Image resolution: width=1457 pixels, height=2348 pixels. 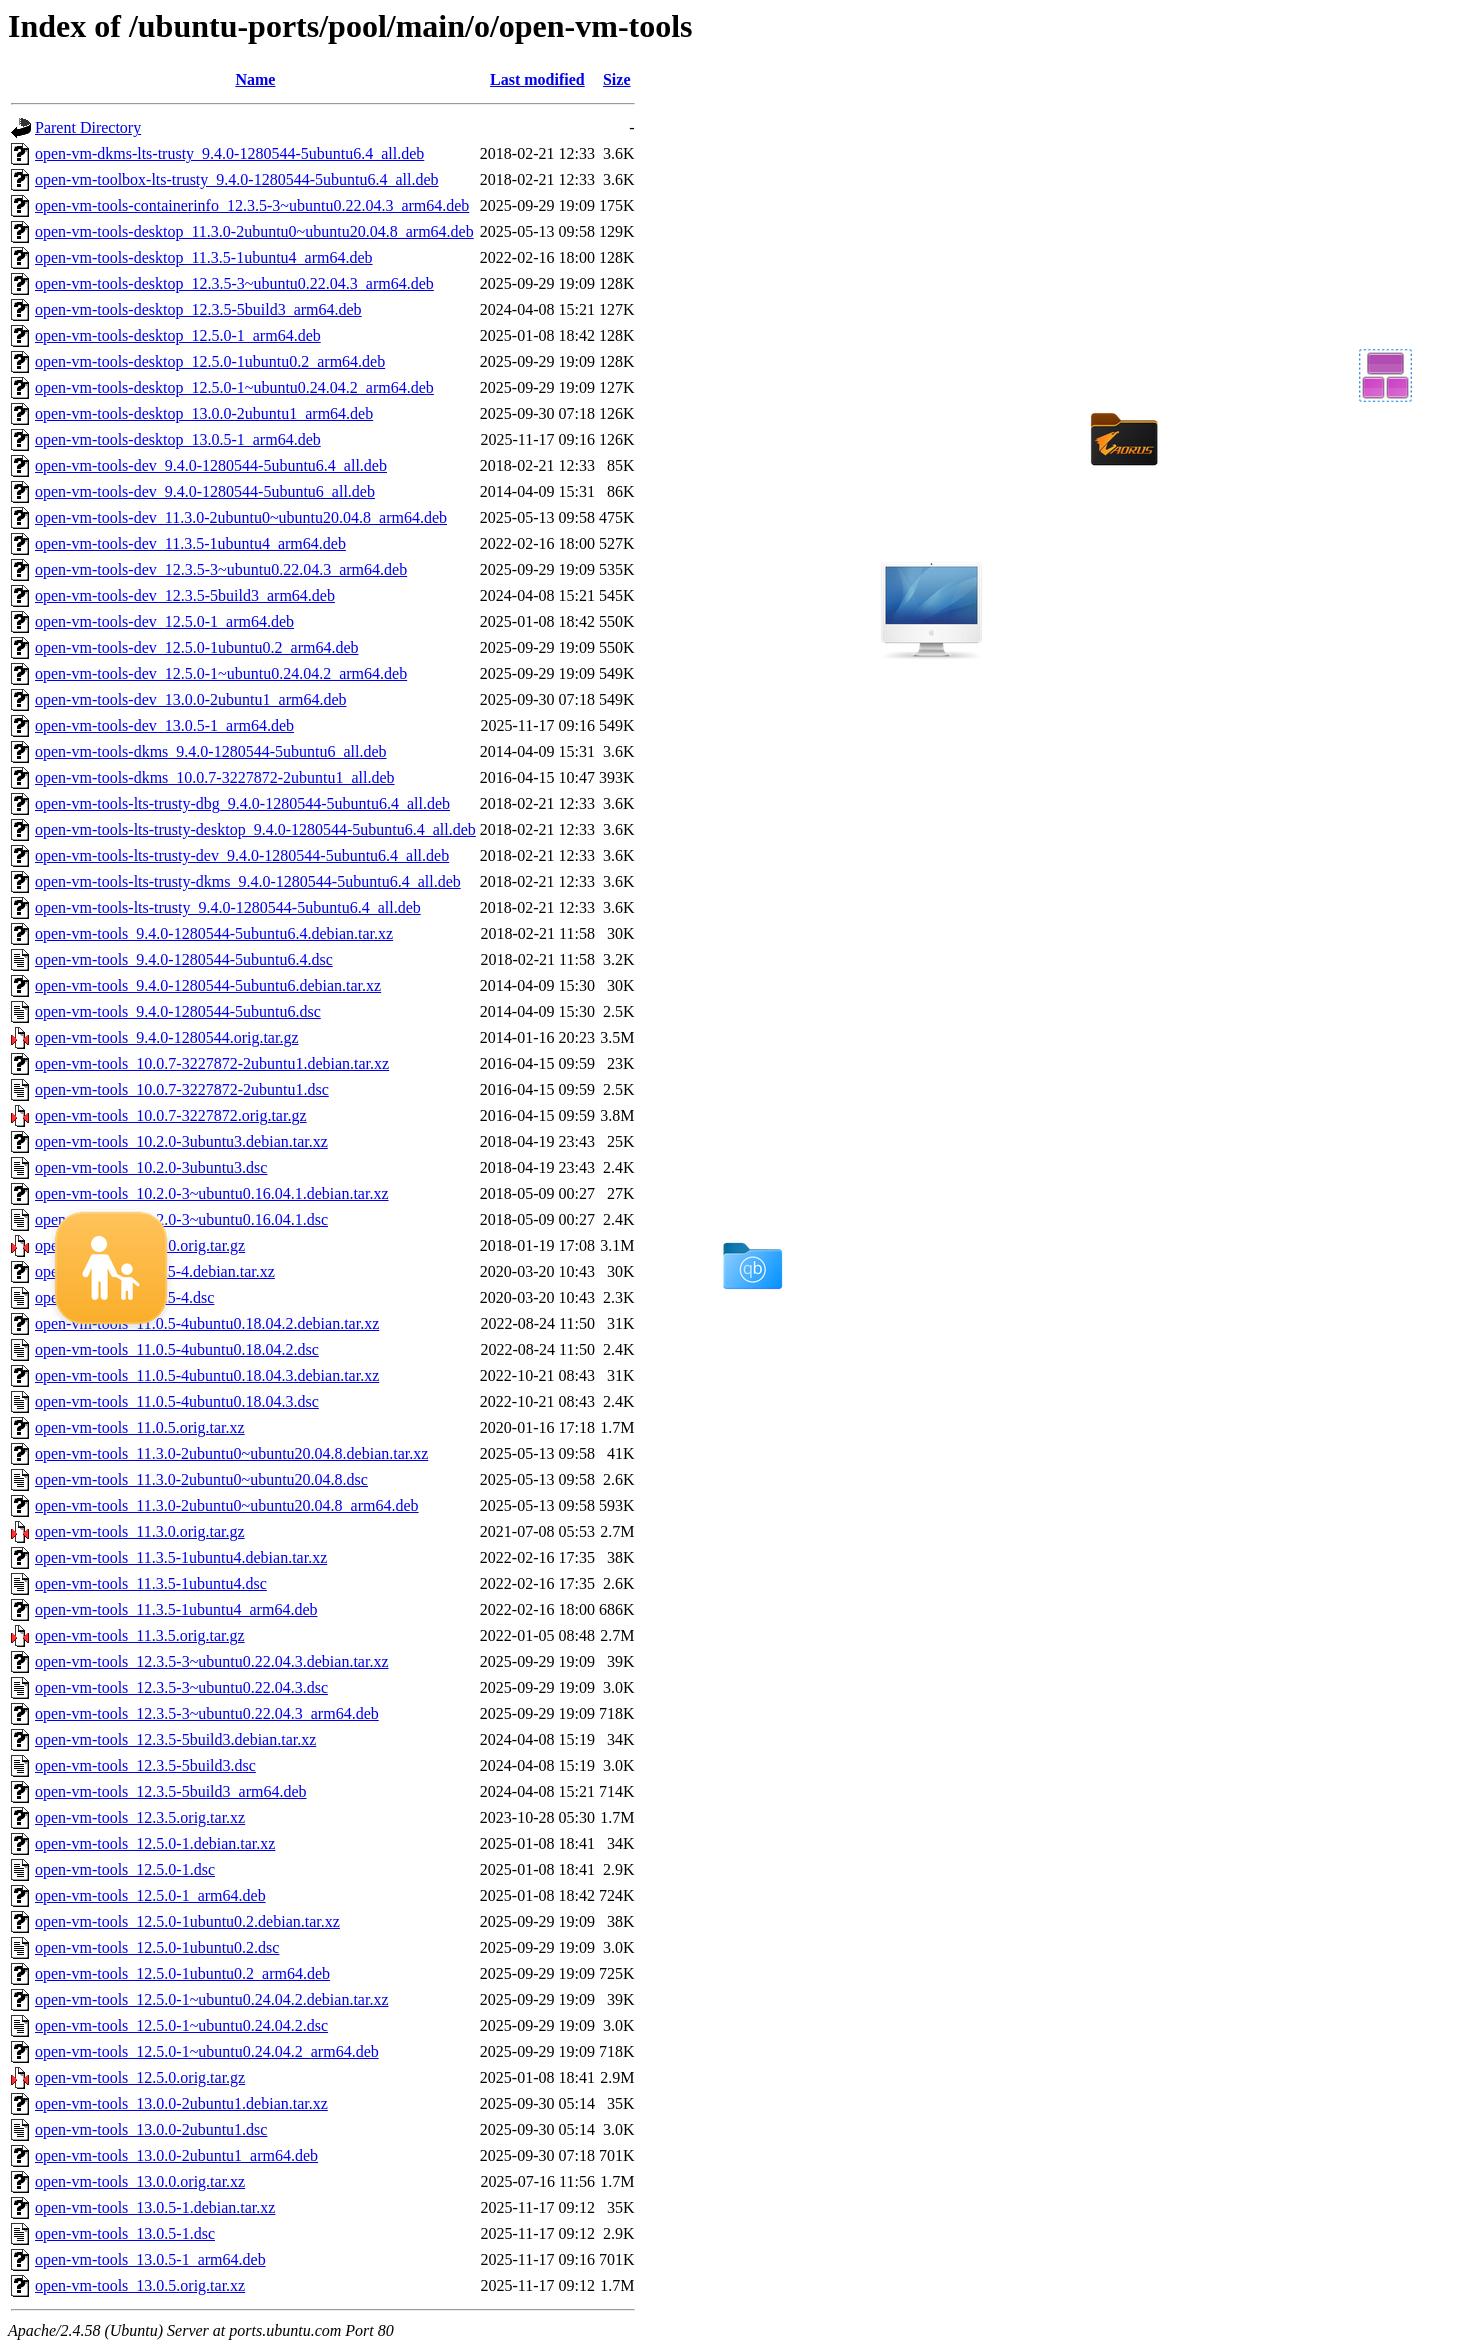 I want to click on select all items in the current view, so click(x=1385, y=375).